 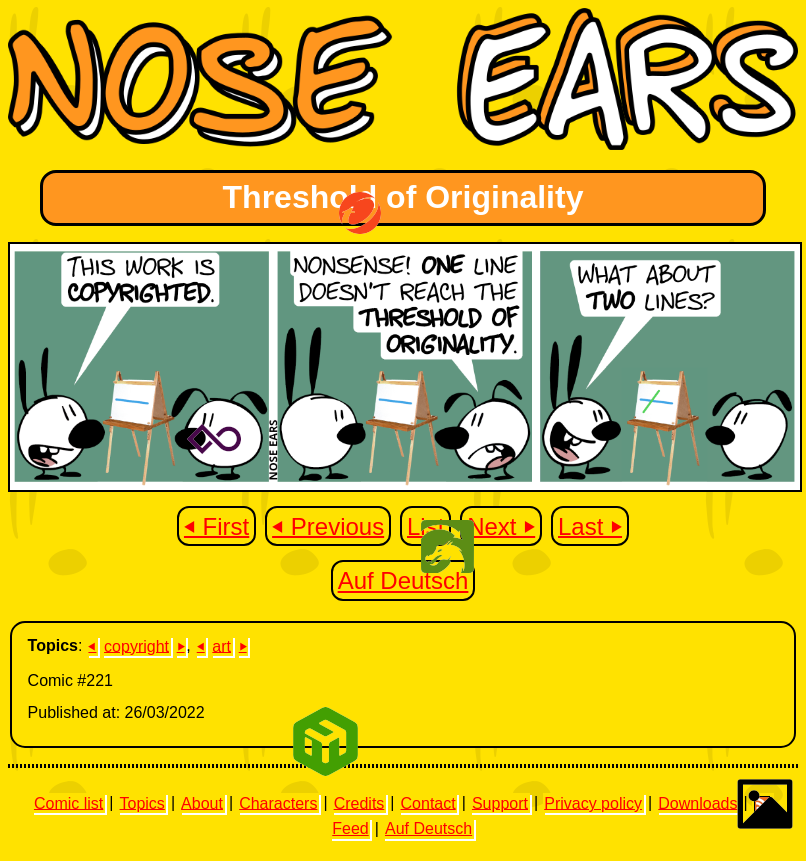 What do you see at coordinates (447, 546) in the screenshot?
I see `open LightBurn laser cutting software` at bounding box center [447, 546].